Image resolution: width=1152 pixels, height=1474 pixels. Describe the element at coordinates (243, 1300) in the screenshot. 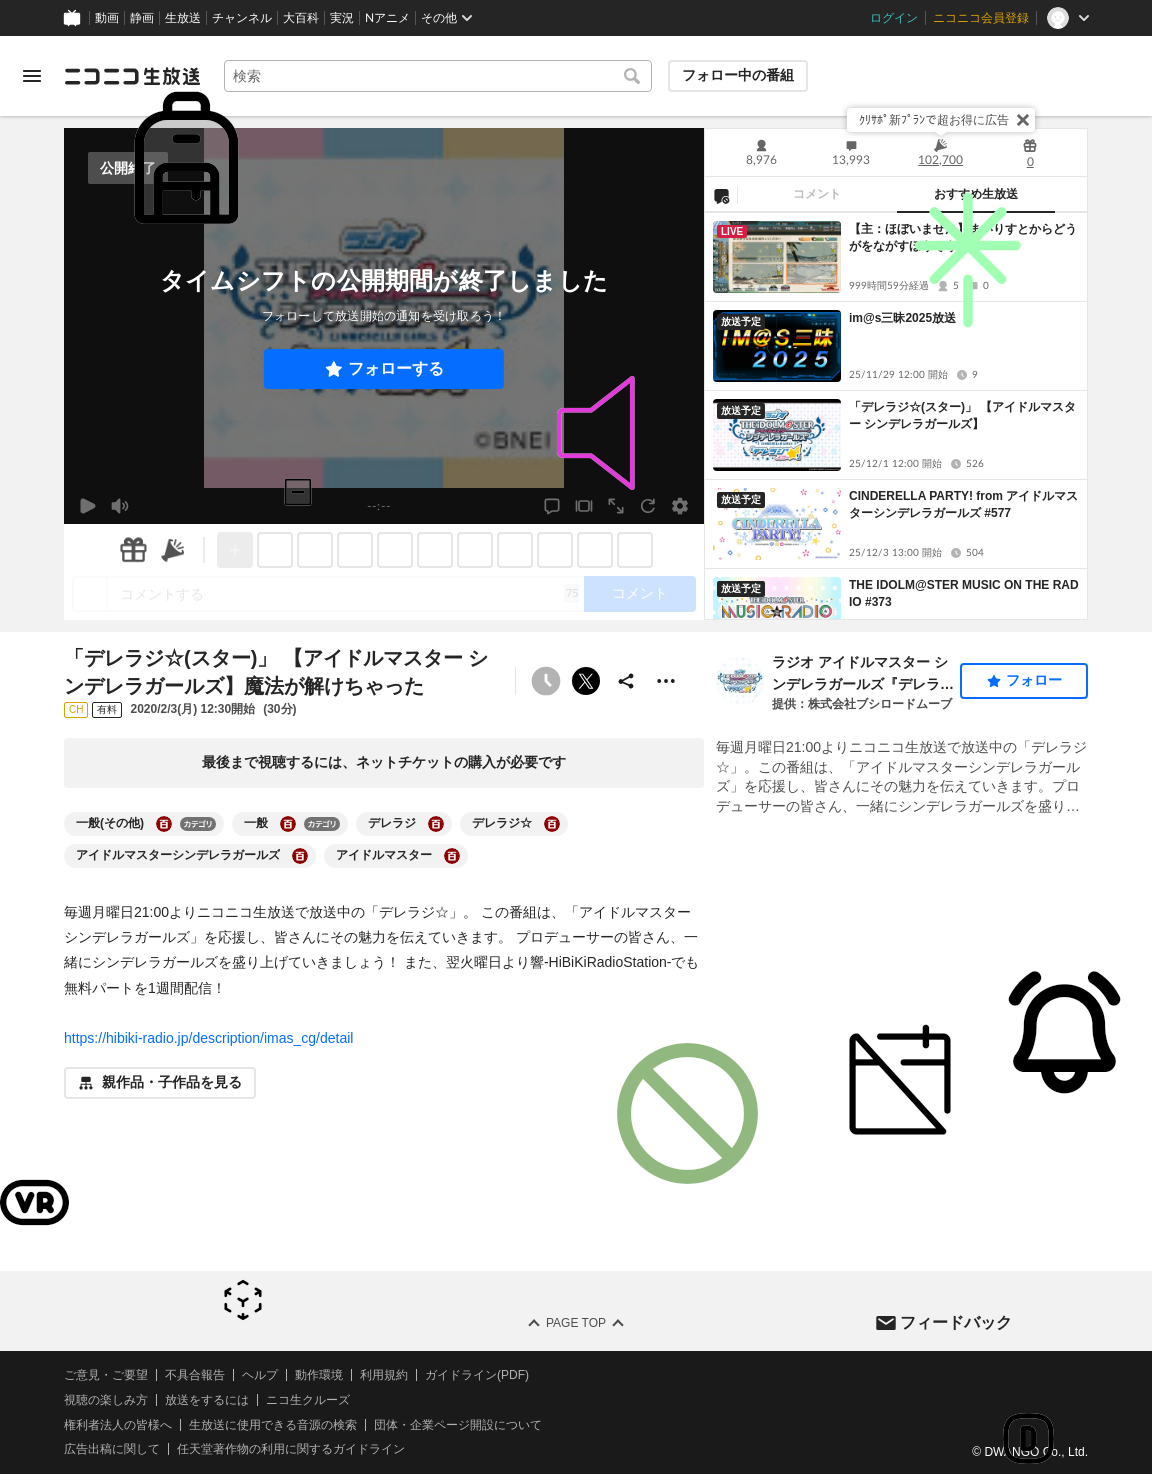

I see `view 3D model or object` at that location.